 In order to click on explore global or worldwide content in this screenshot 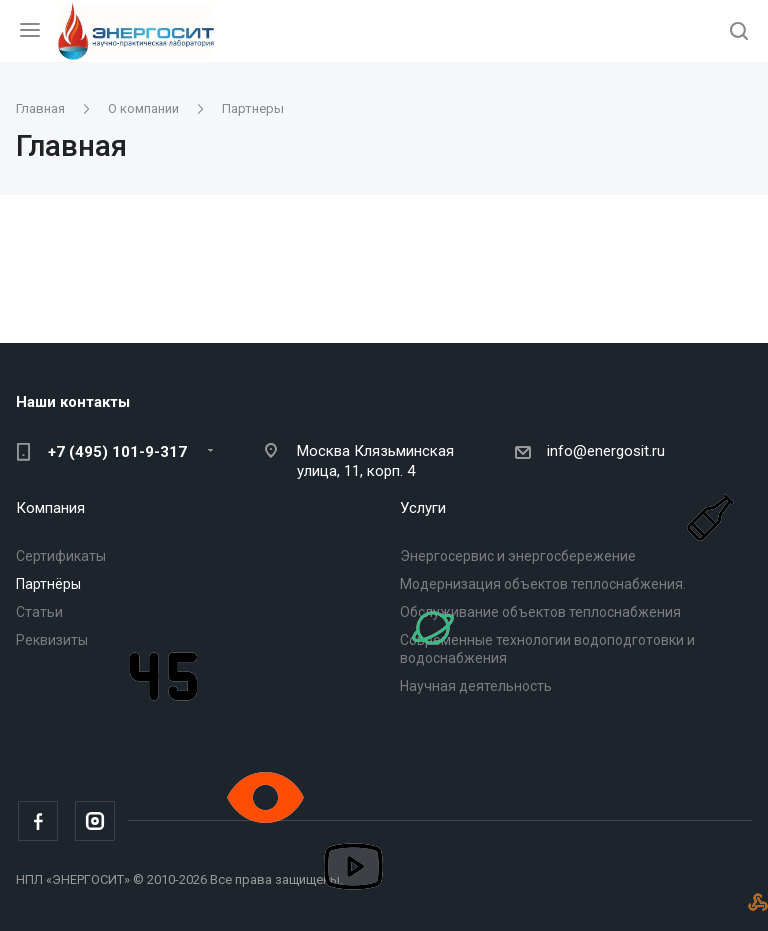, I will do `click(433, 628)`.